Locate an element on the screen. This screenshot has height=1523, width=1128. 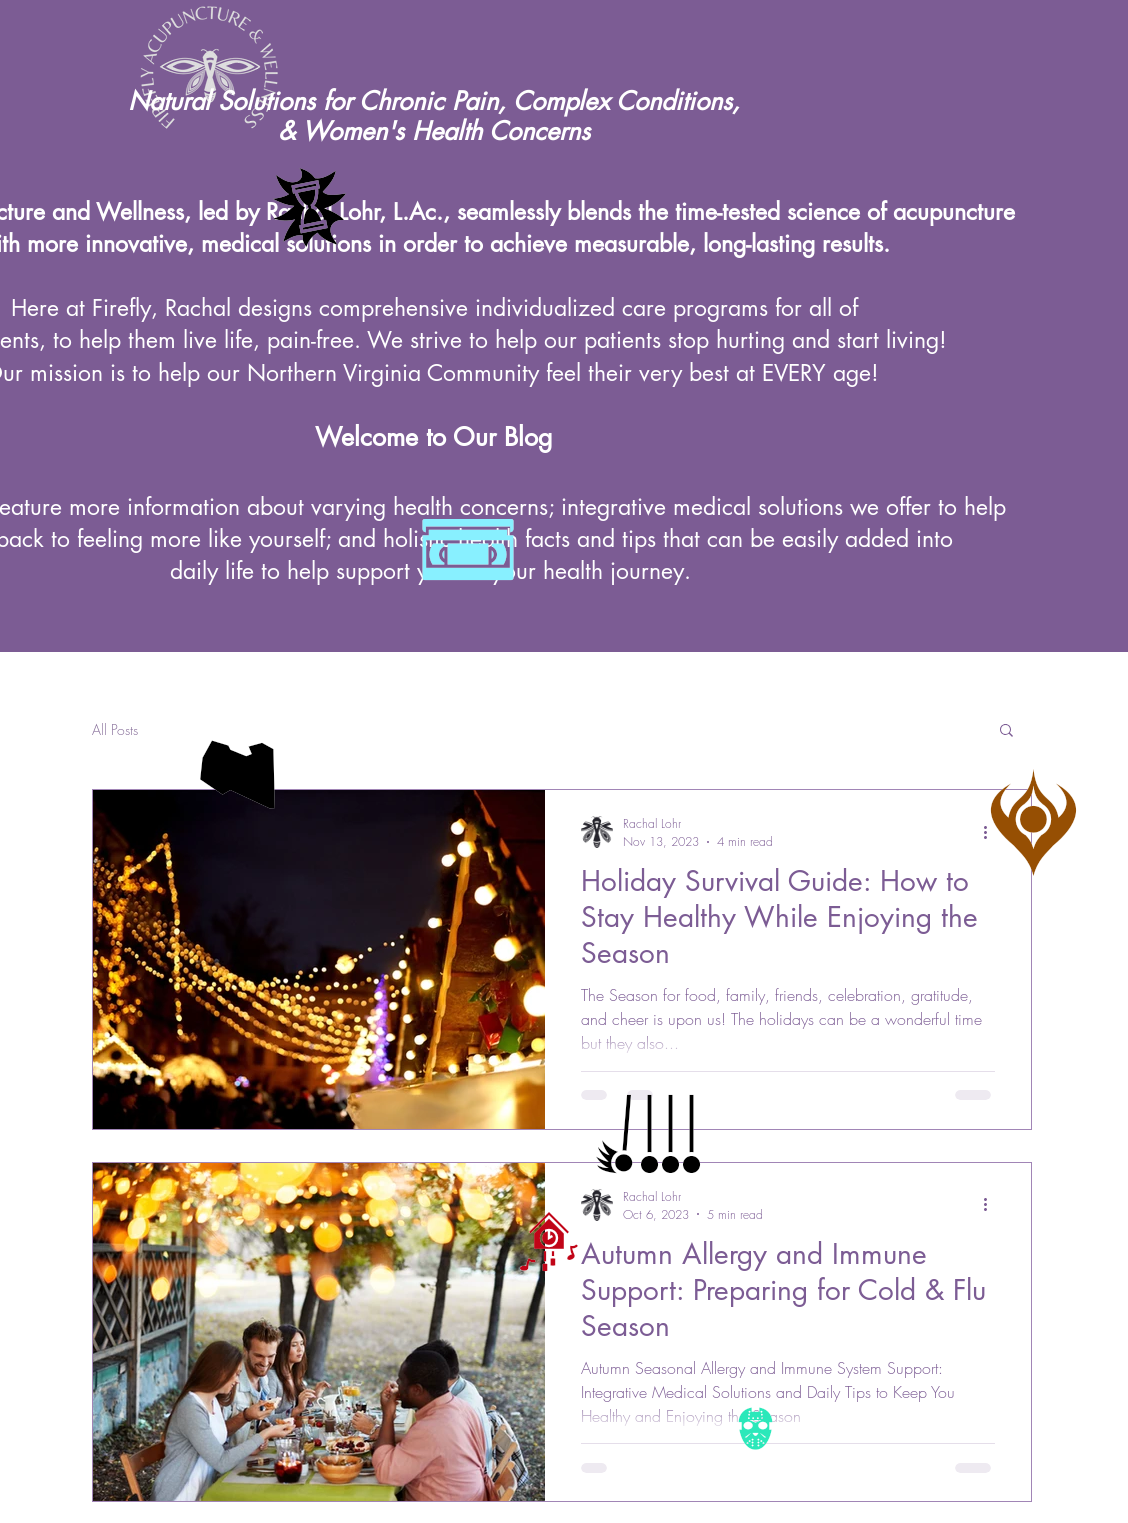
hockey mask icon for horror or slasher game genre is located at coordinates (755, 1428).